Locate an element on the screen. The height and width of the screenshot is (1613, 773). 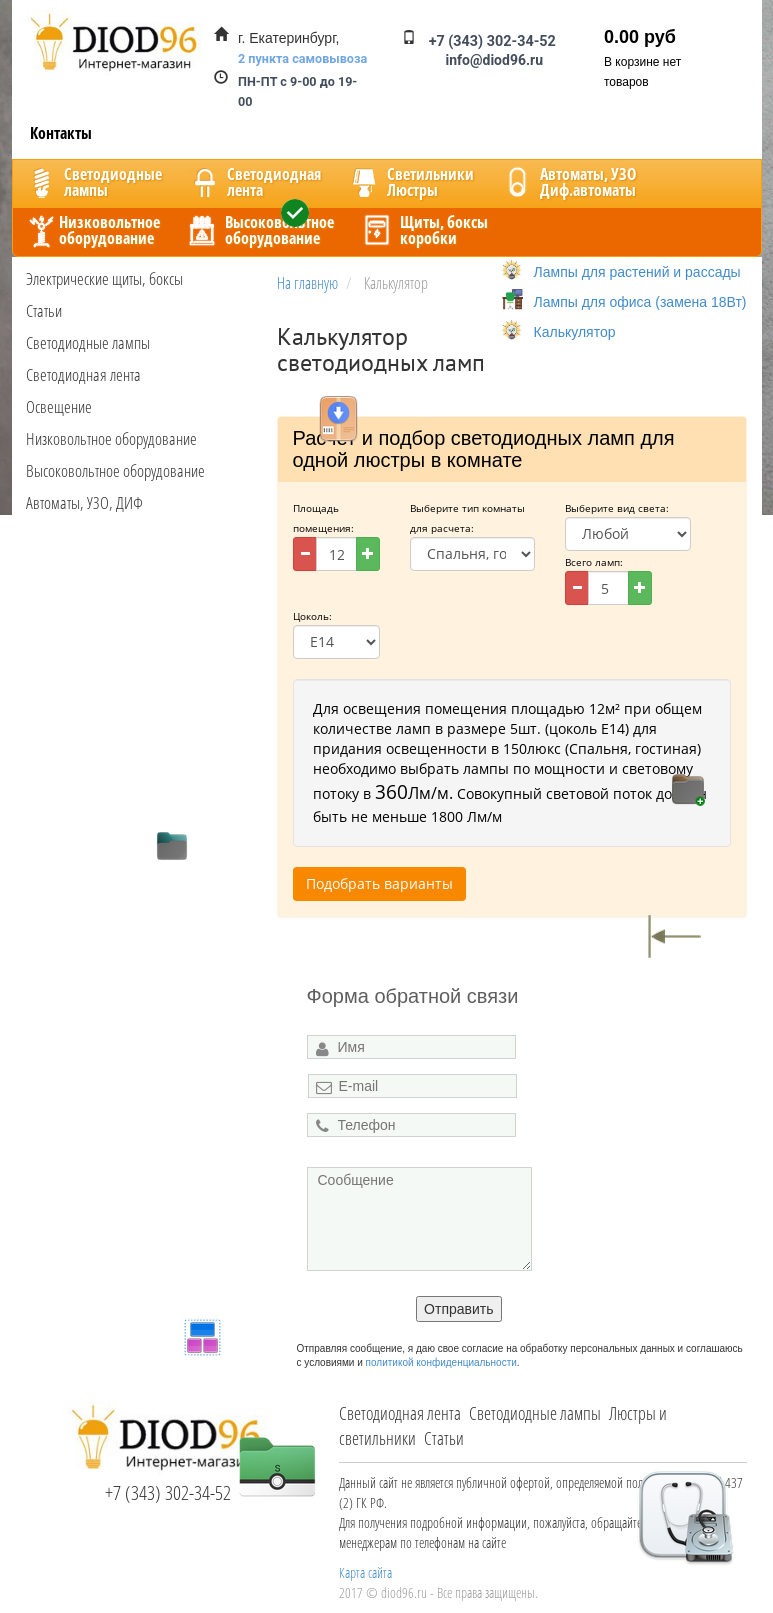
folder containing Pokémon Safari Ball themed content is located at coordinates (277, 1469).